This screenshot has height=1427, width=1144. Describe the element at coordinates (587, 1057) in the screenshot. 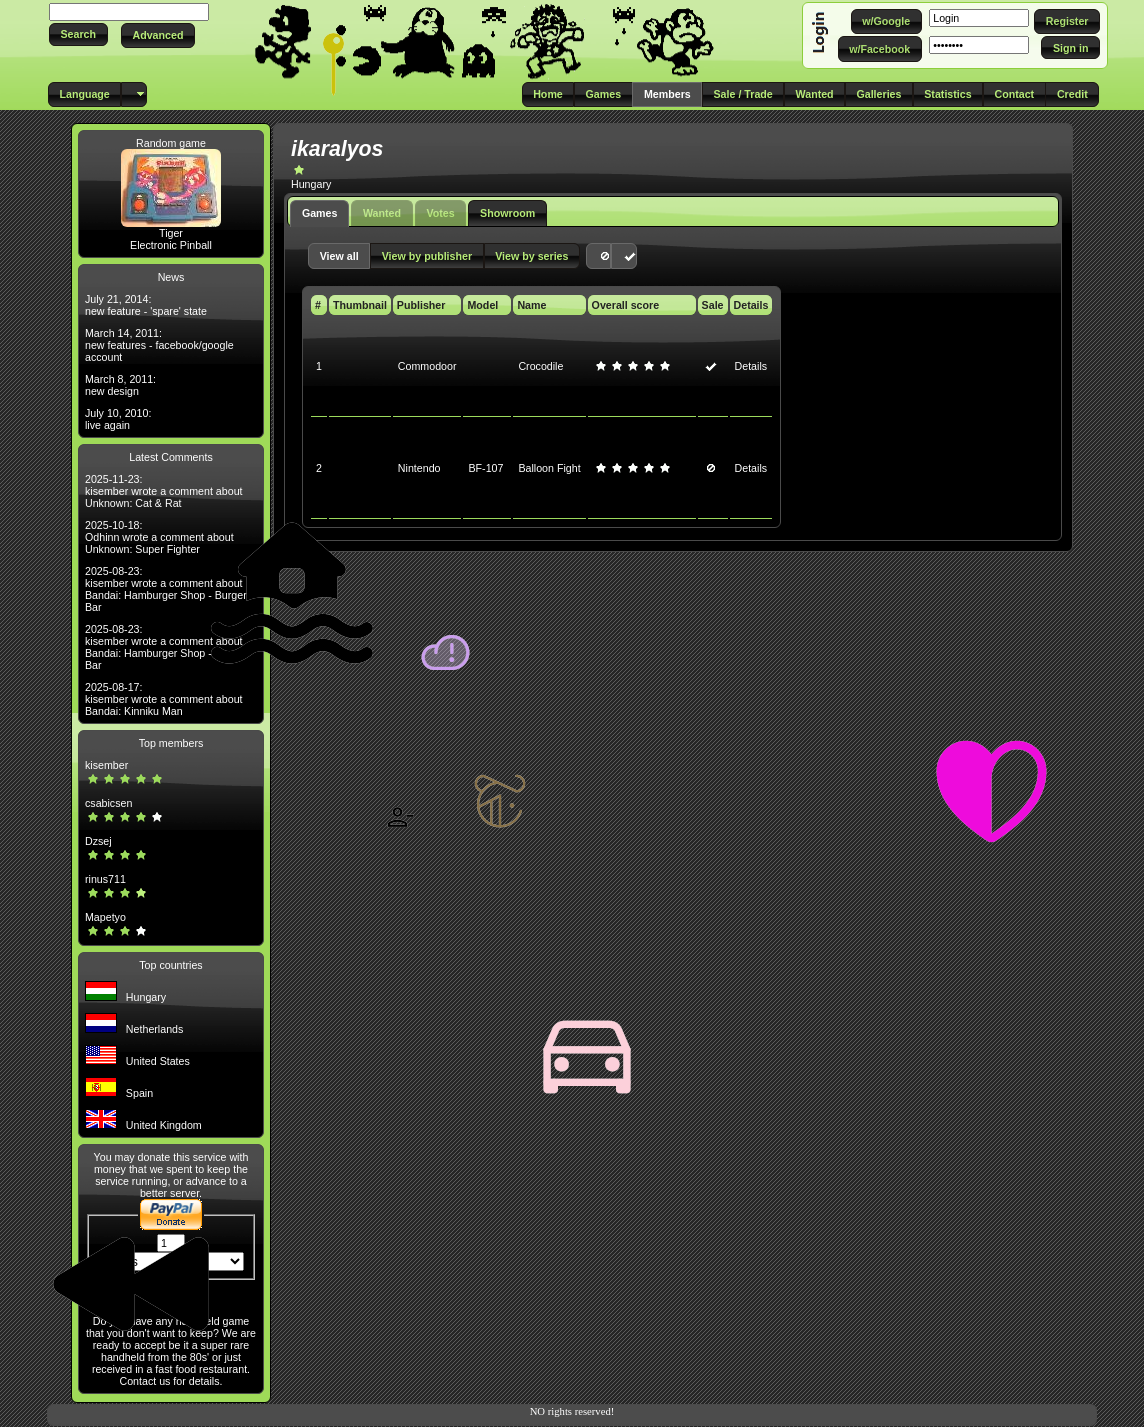

I see `access vehicle or car-related settings` at that location.